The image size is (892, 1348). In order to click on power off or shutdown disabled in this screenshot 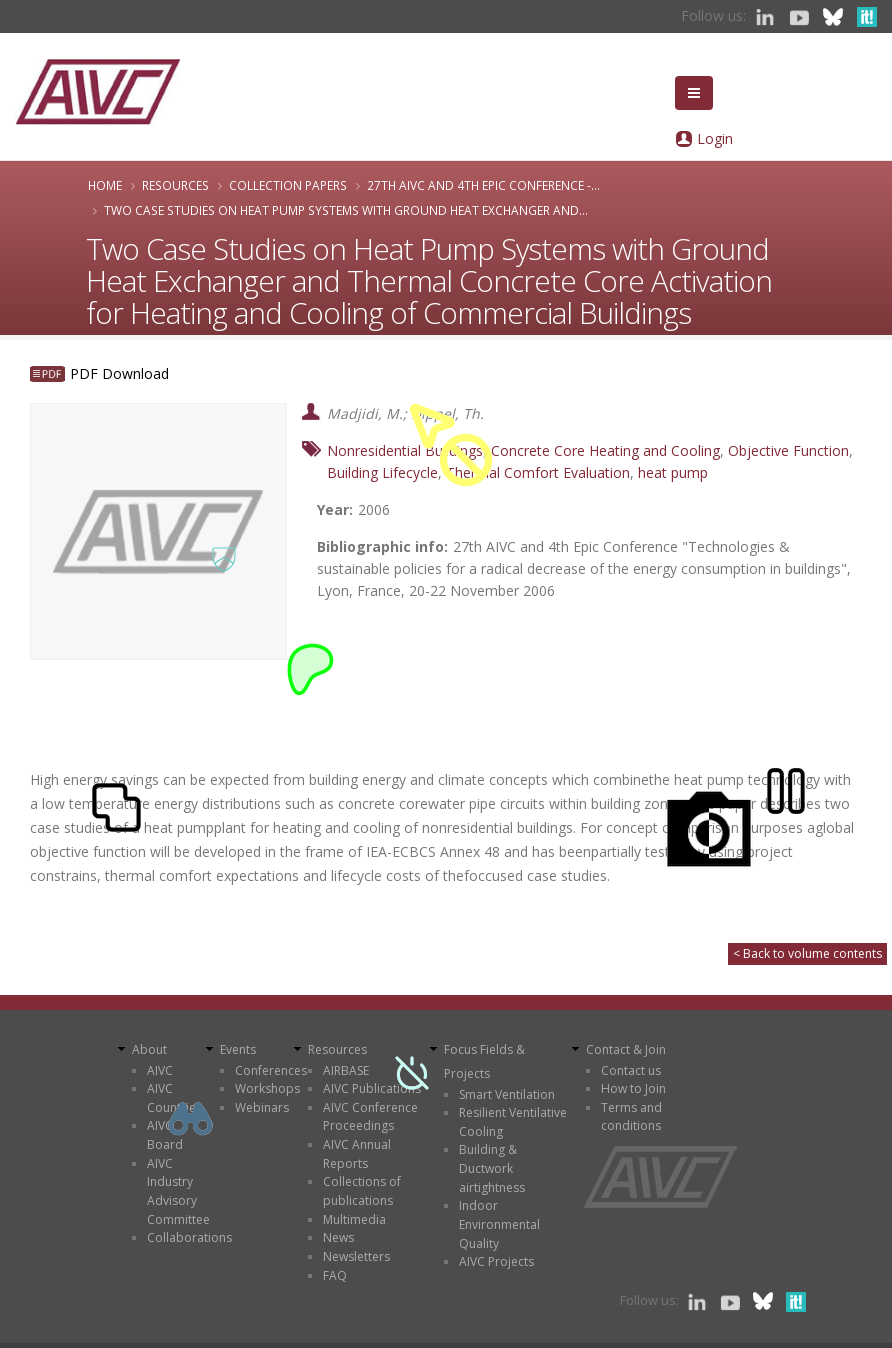, I will do `click(412, 1073)`.